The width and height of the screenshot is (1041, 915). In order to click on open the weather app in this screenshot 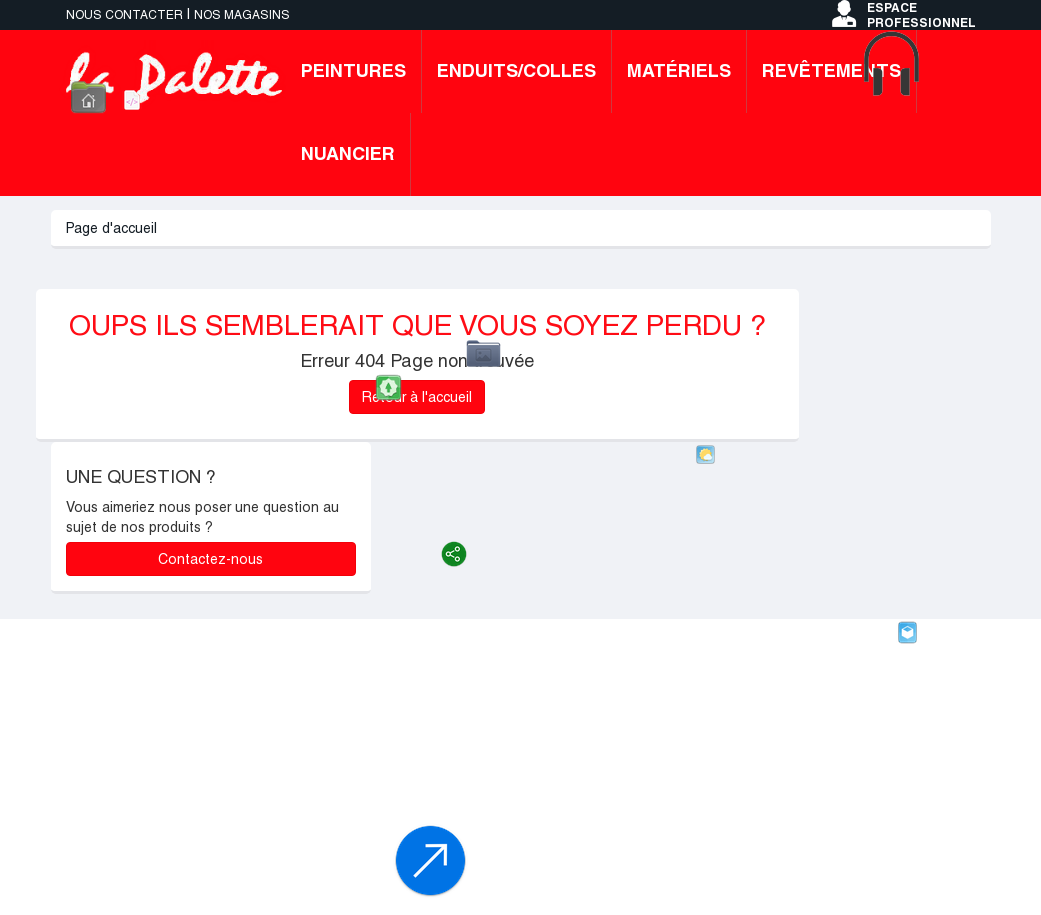, I will do `click(705, 454)`.